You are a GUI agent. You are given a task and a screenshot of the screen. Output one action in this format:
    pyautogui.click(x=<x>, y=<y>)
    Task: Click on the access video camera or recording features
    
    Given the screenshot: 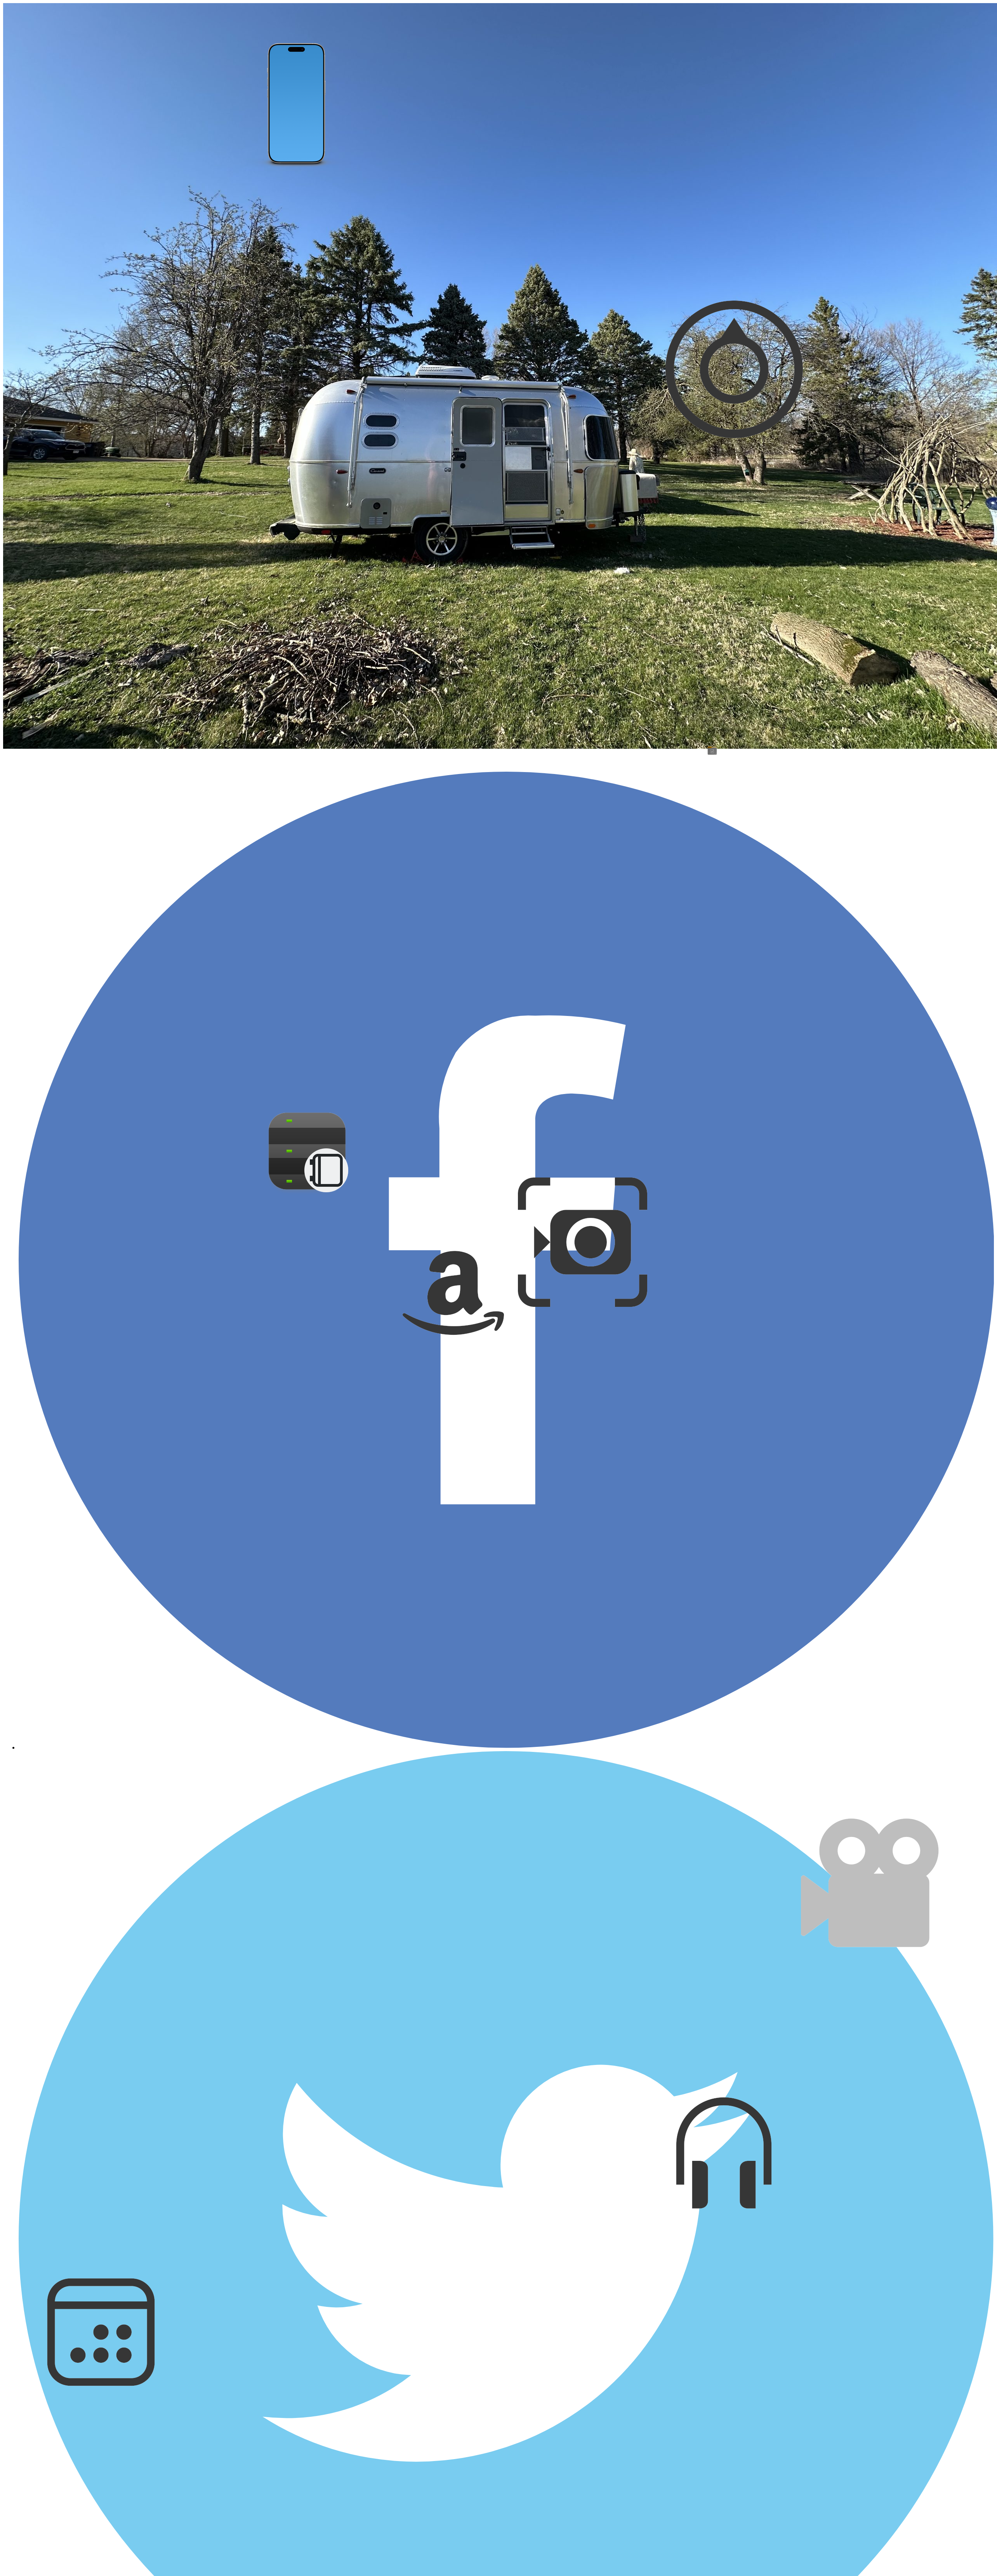 What is the action you would take?
    pyautogui.click(x=874, y=1883)
    